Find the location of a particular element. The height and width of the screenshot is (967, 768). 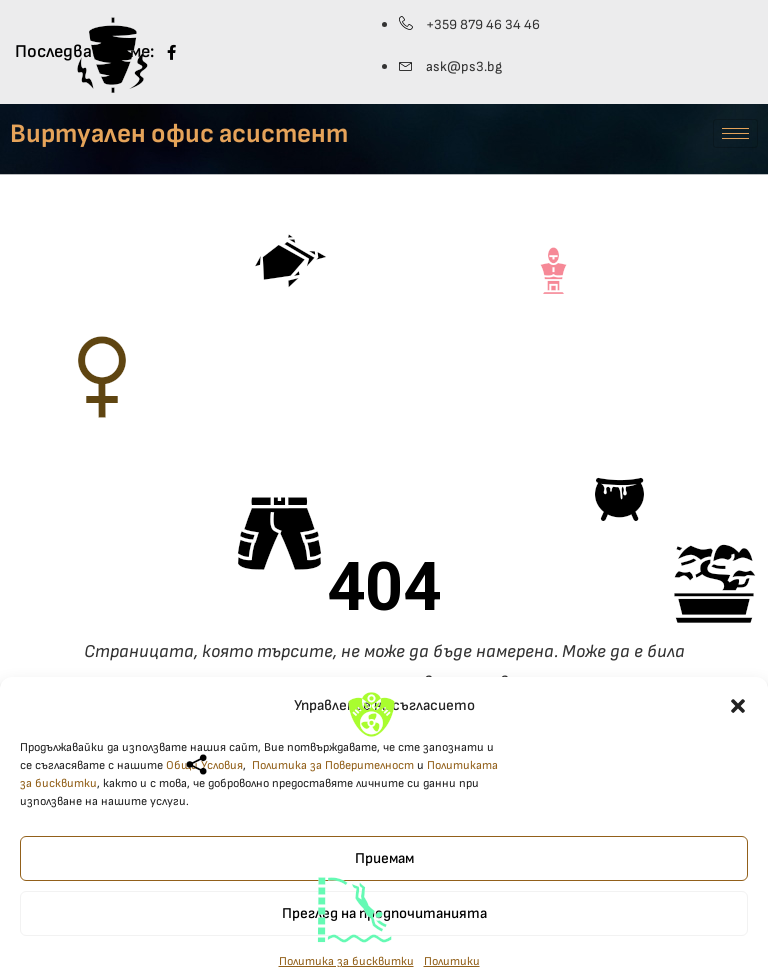

access potion crafting or brewing menu is located at coordinates (619, 499).